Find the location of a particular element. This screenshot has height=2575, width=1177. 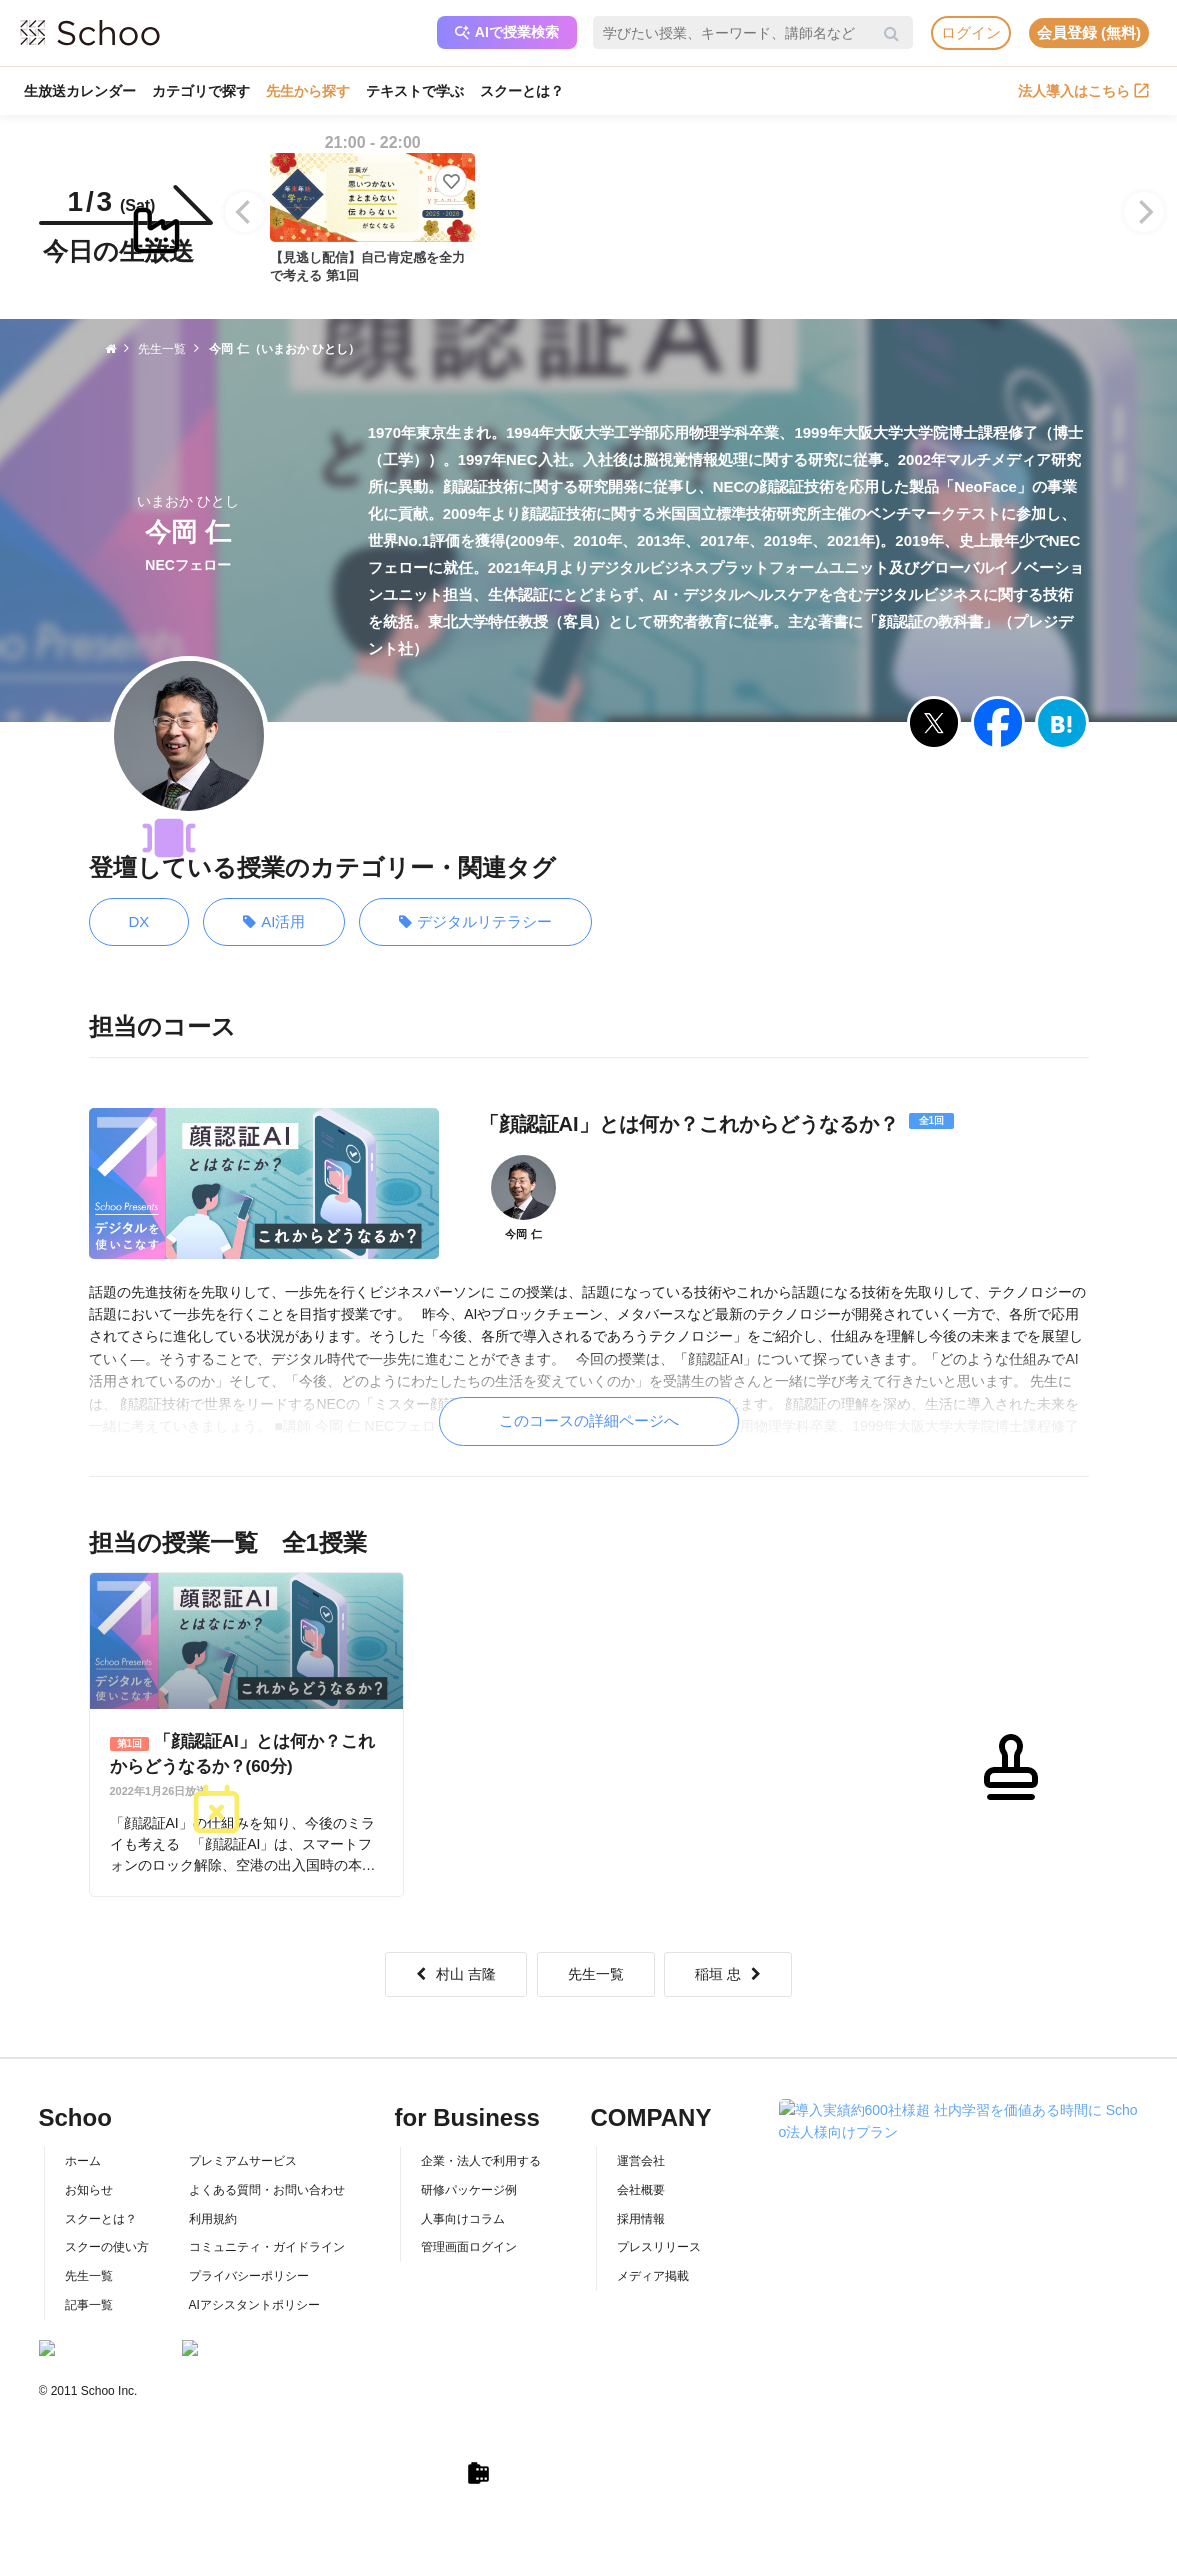

approve or stamp a document is located at coordinates (1011, 1767).